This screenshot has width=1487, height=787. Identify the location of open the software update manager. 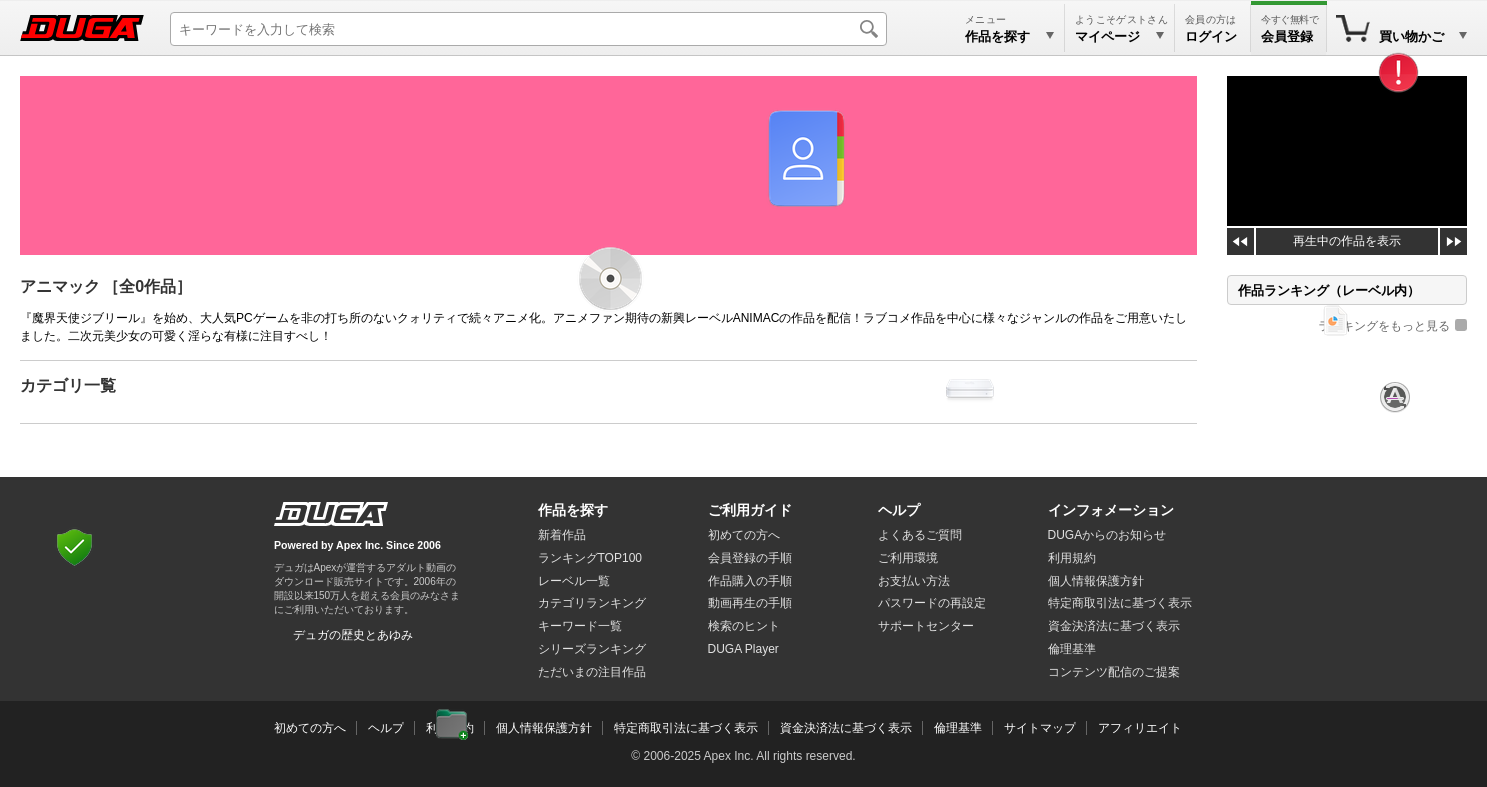
(1395, 397).